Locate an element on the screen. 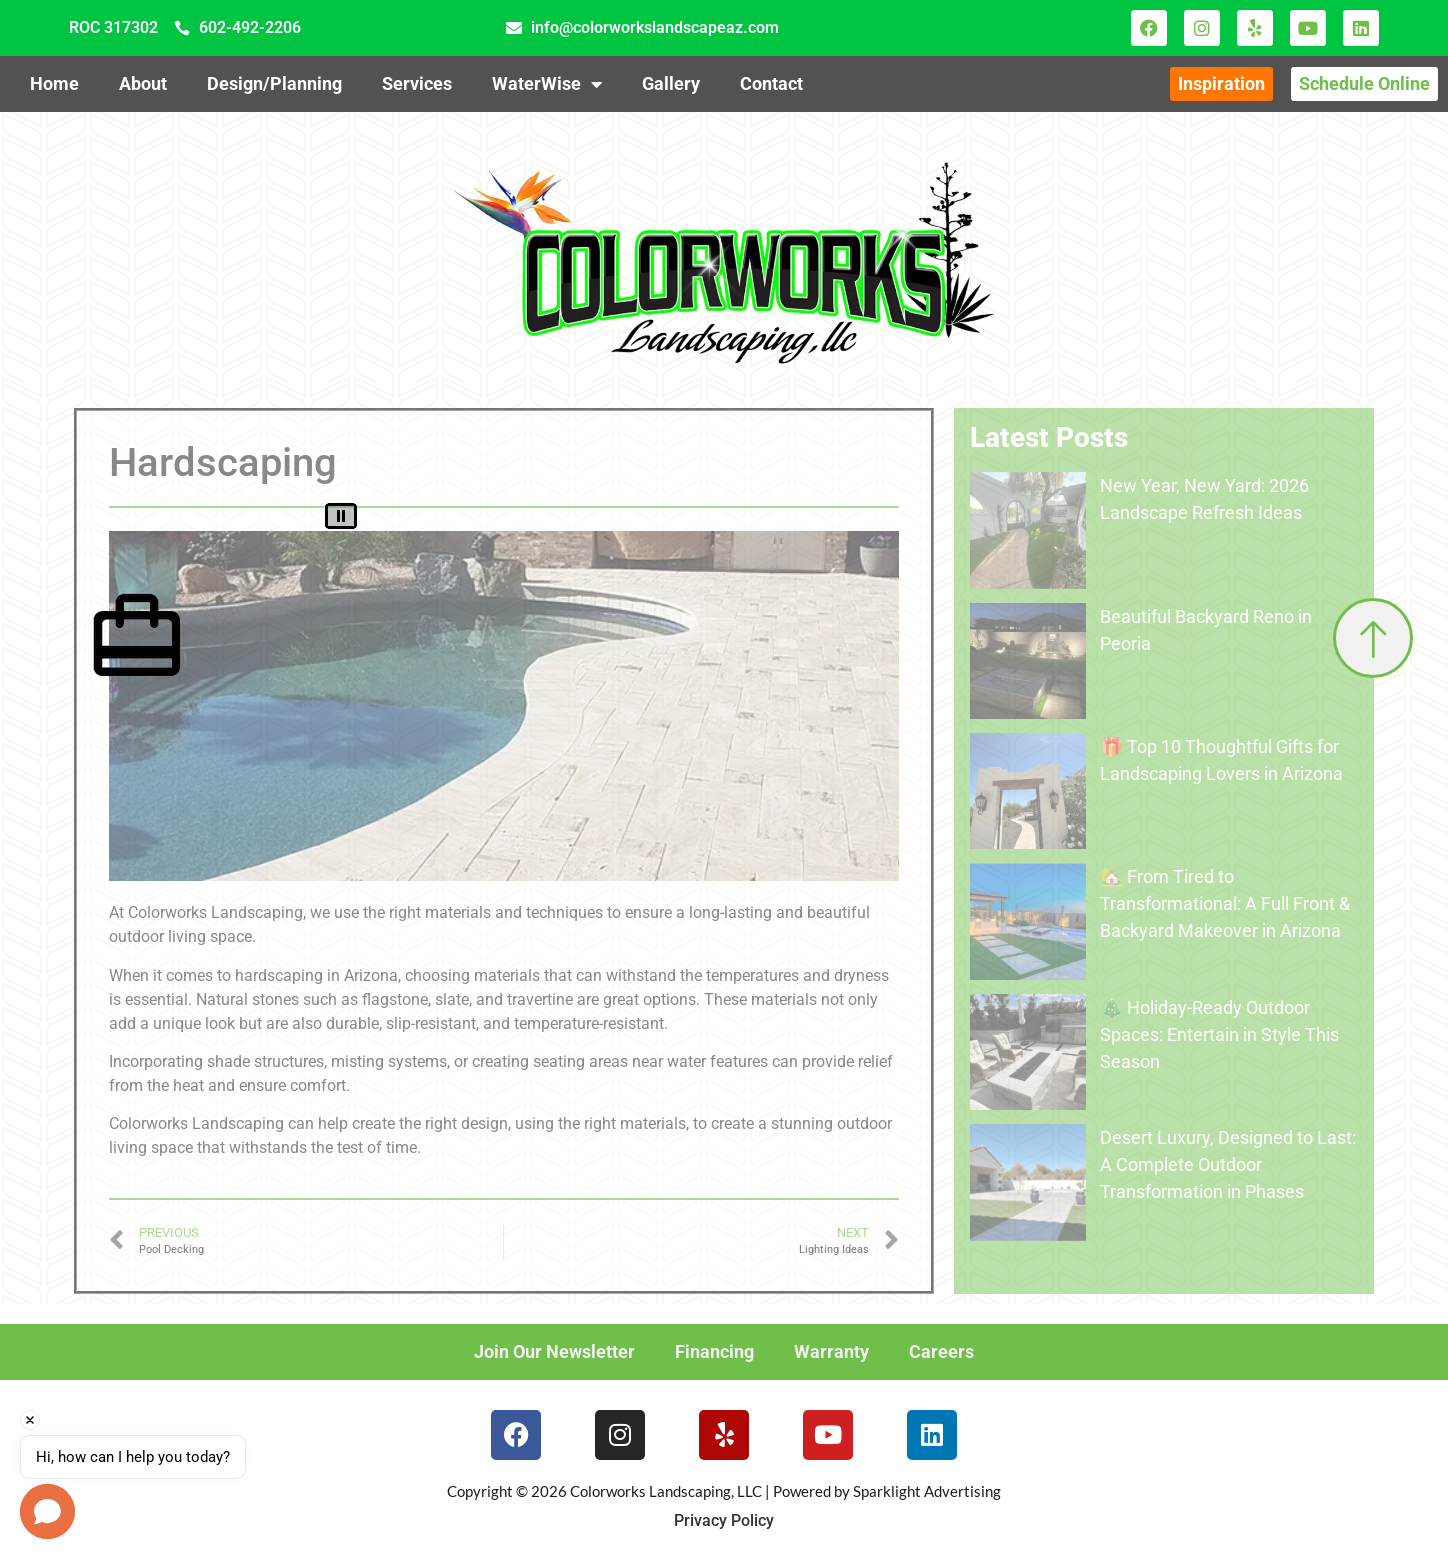 This screenshot has height=1559, width=1448. pause an ongoing presentation is located at coordinates (341, 516).